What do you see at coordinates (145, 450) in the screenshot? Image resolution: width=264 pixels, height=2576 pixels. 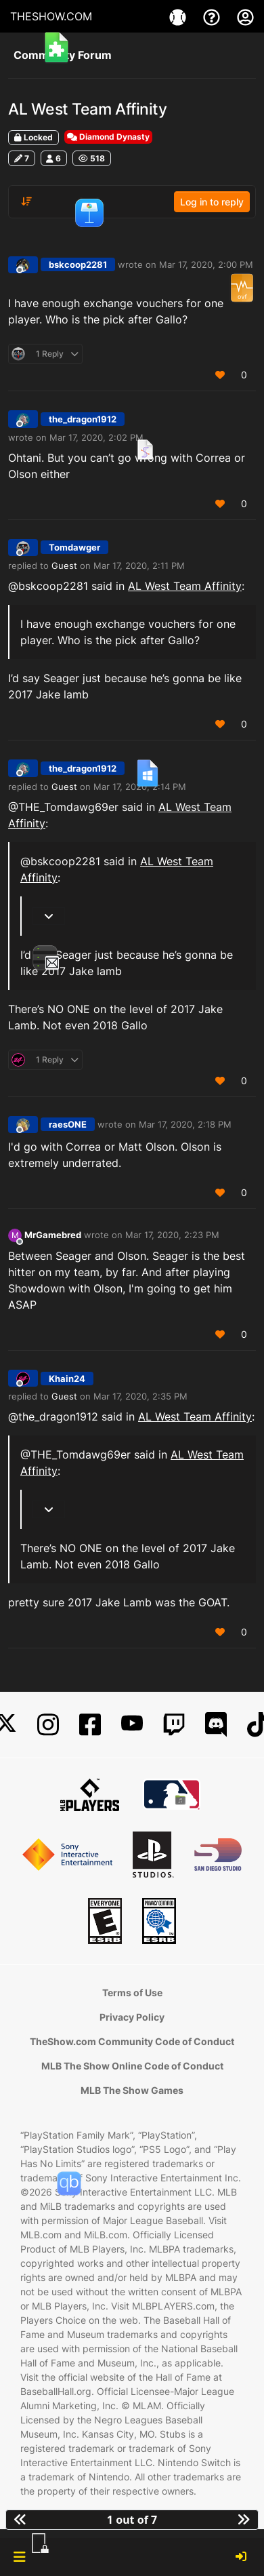 I see `an SVG image file` at bounding box center [145, 450].